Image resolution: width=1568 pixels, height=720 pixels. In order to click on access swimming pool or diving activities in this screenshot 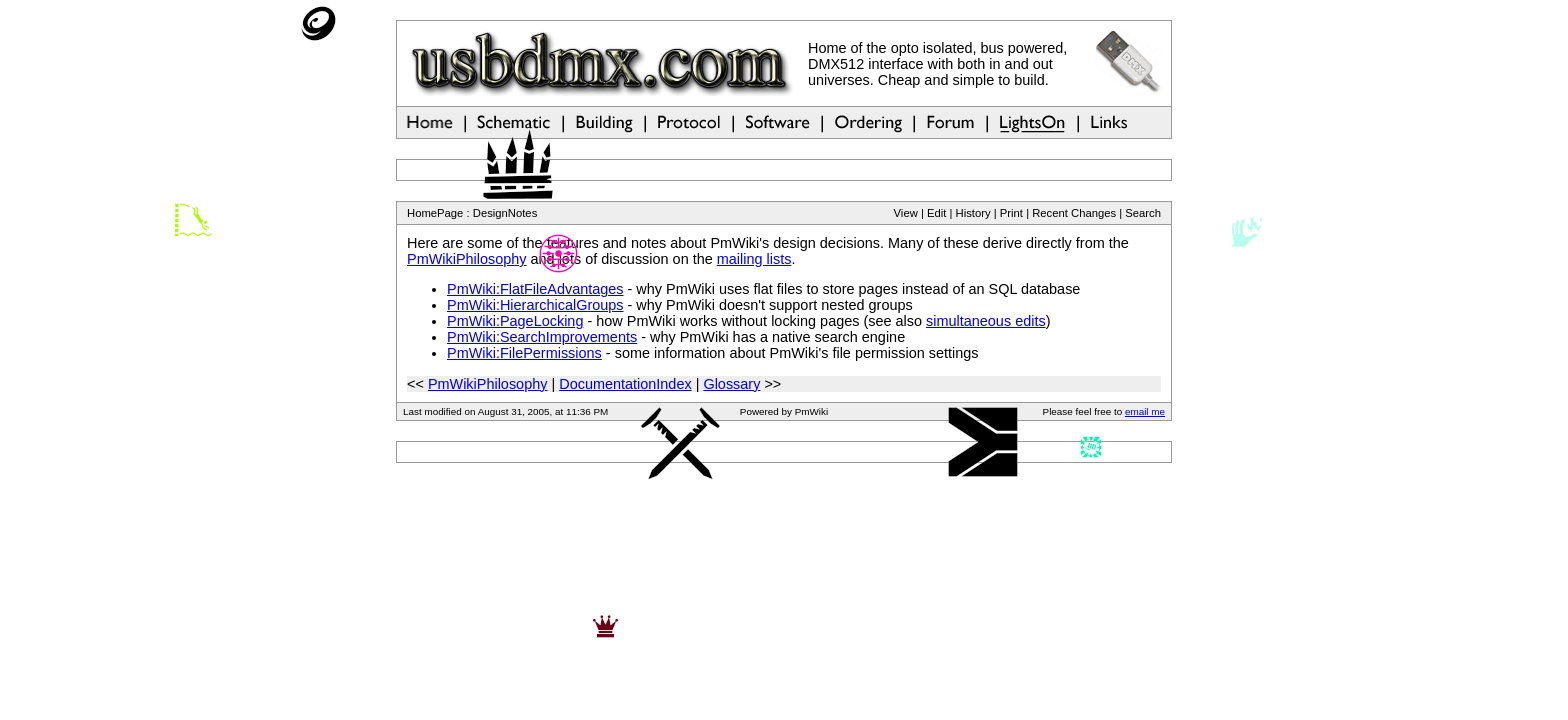, I will do `click(193, 218)`.